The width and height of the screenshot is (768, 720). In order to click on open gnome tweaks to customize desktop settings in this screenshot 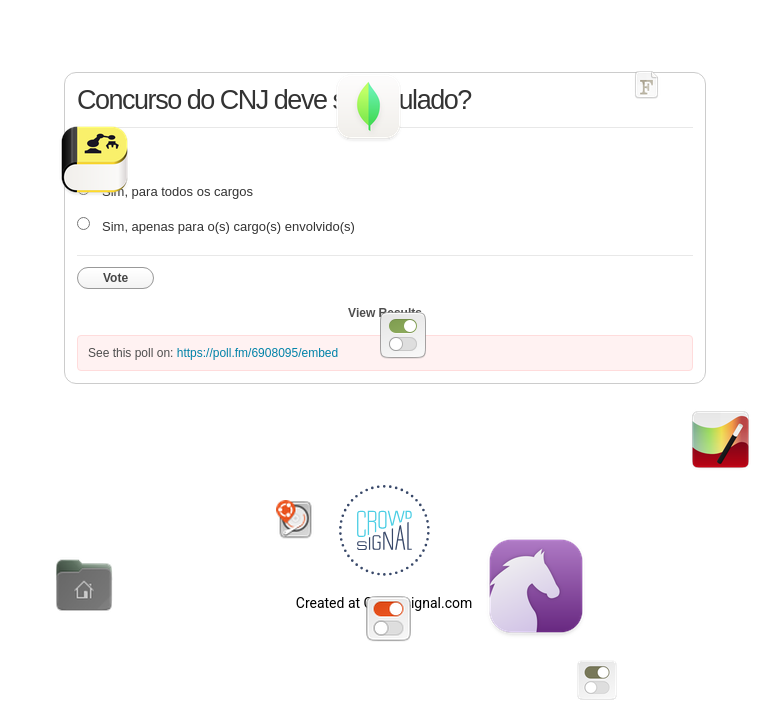, I will do `click(597, 680)`.